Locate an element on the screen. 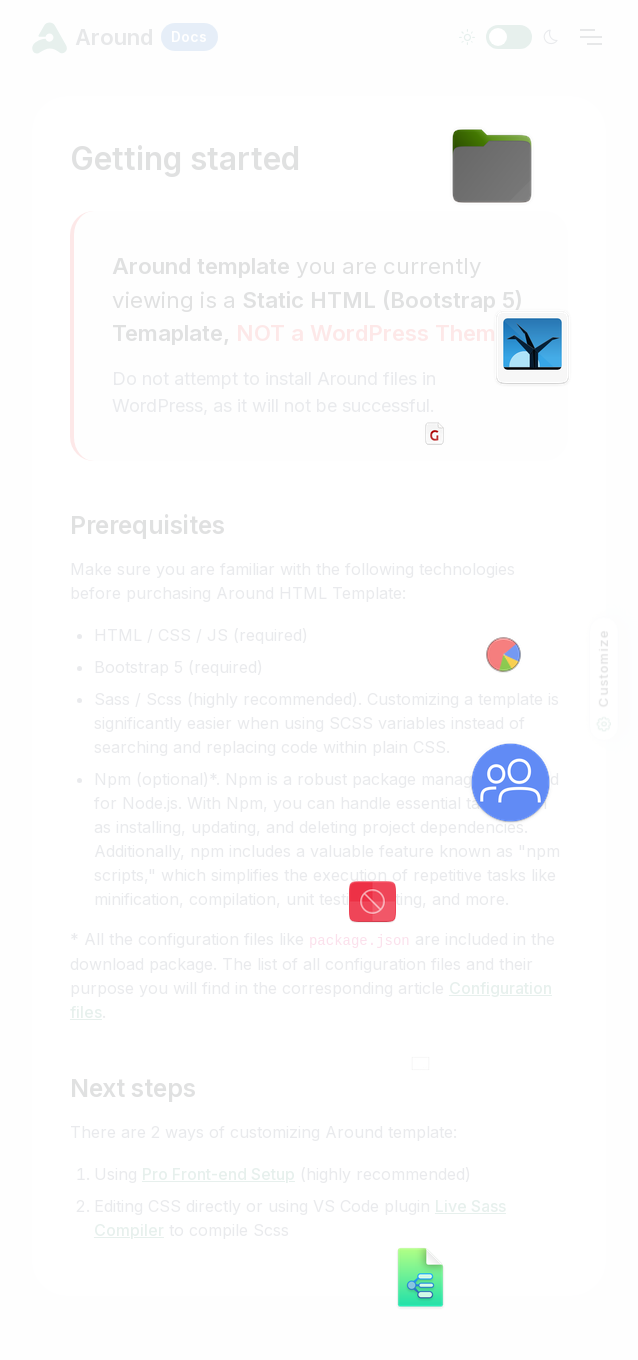 The width and height of the screenshot is (638, 1360). indicates a missing or broken image is located at coordinates (372, 900).